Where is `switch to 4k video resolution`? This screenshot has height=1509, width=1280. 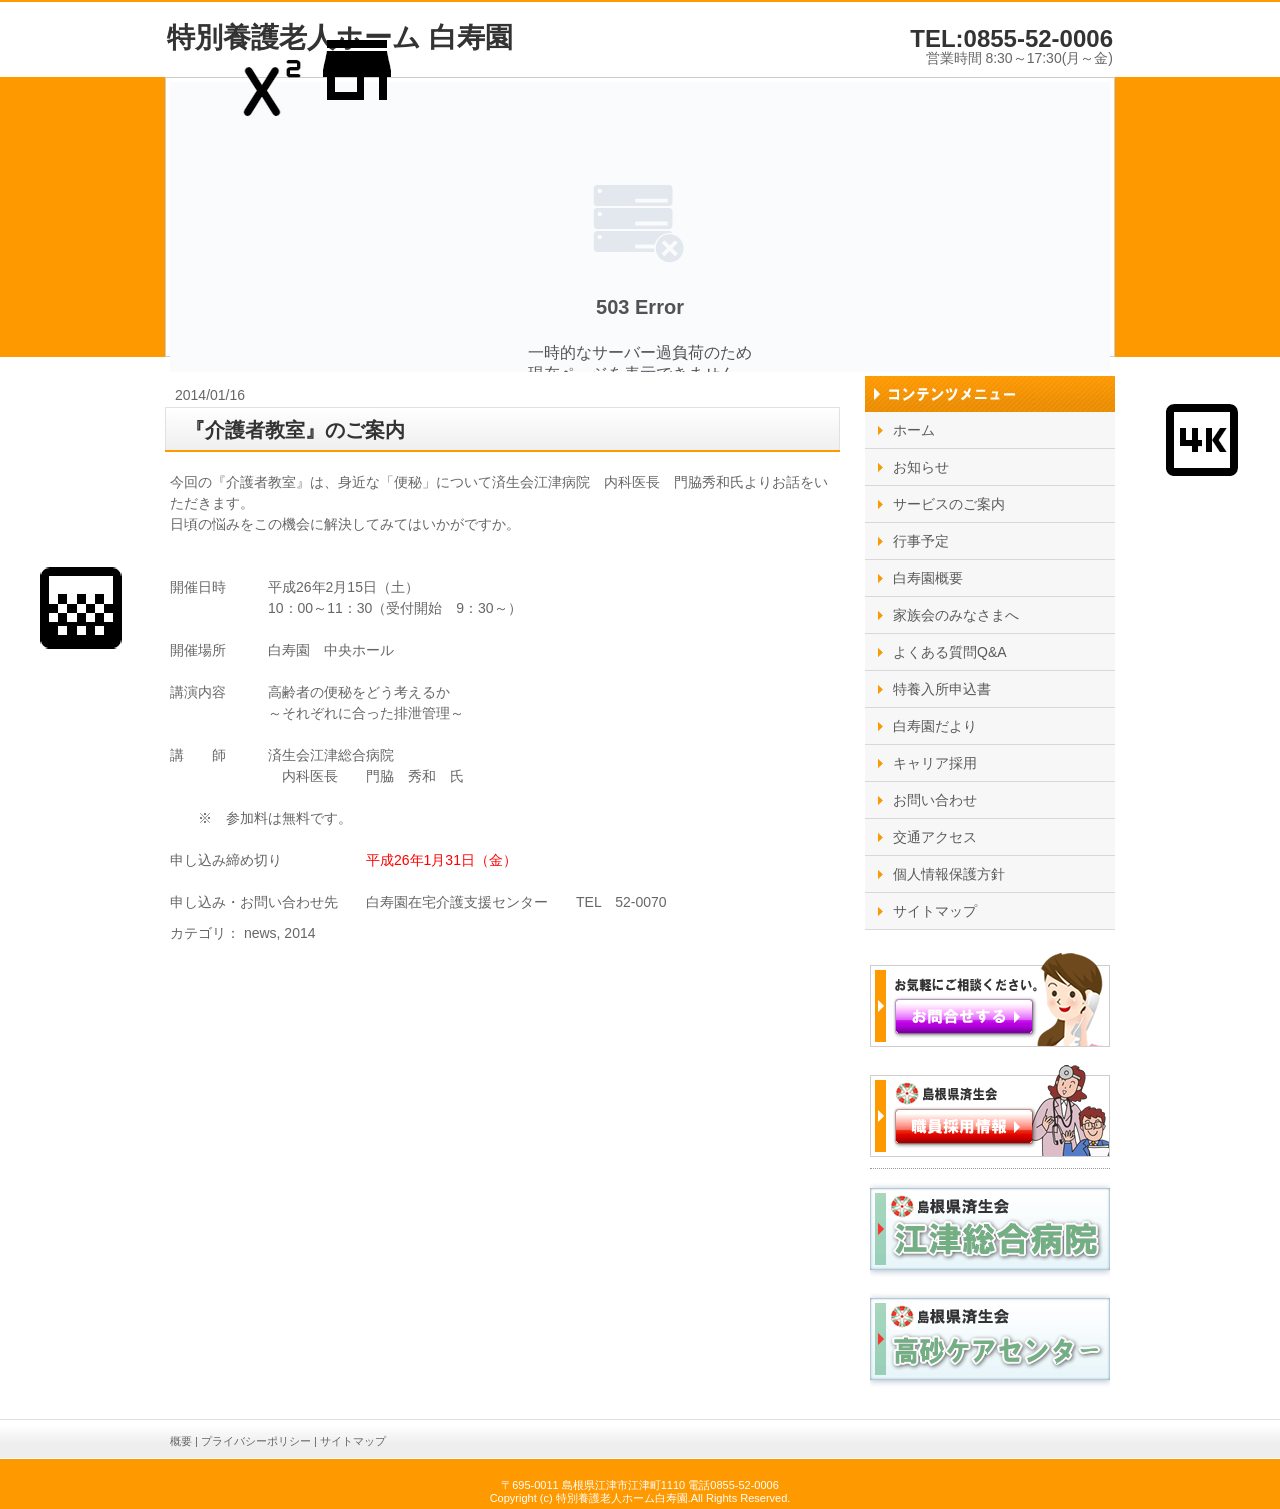 switch to 4k video resolution is located at coordinates (1202, 440).